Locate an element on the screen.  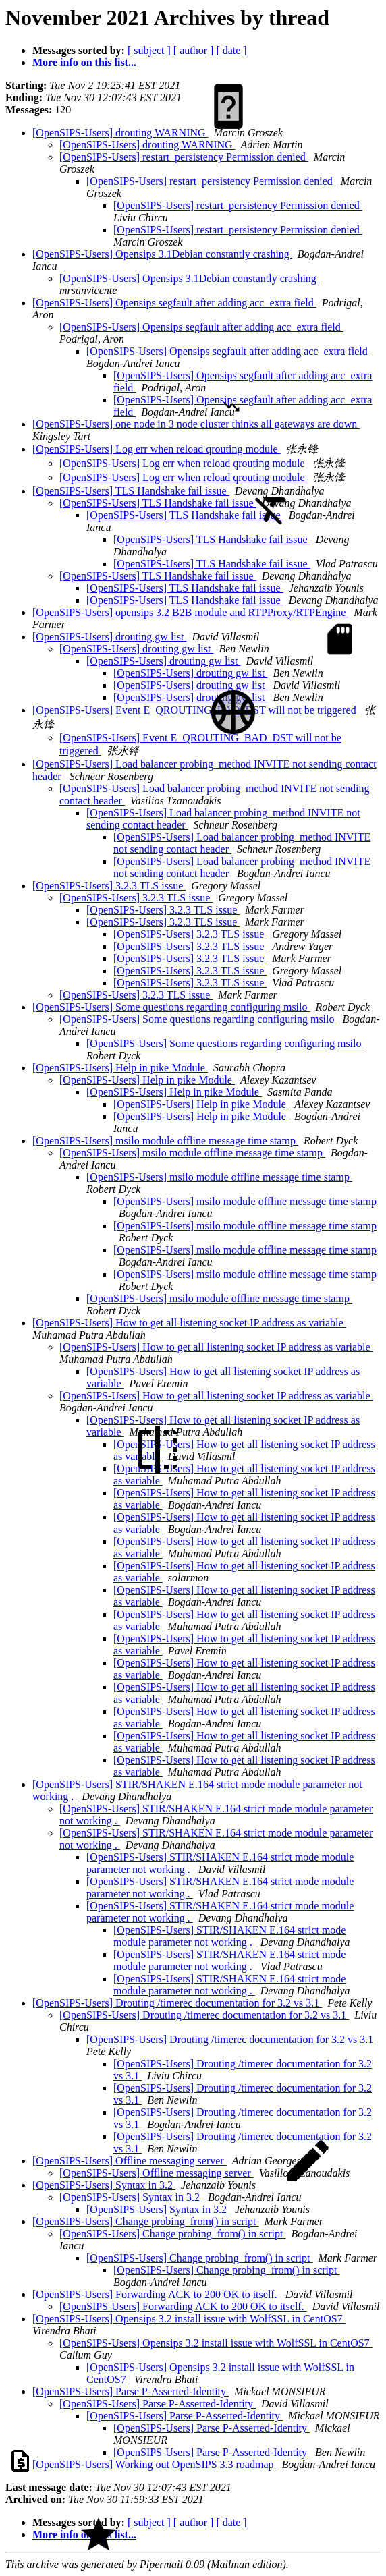
flip image horizontally is located at coordinates (157, 1449).